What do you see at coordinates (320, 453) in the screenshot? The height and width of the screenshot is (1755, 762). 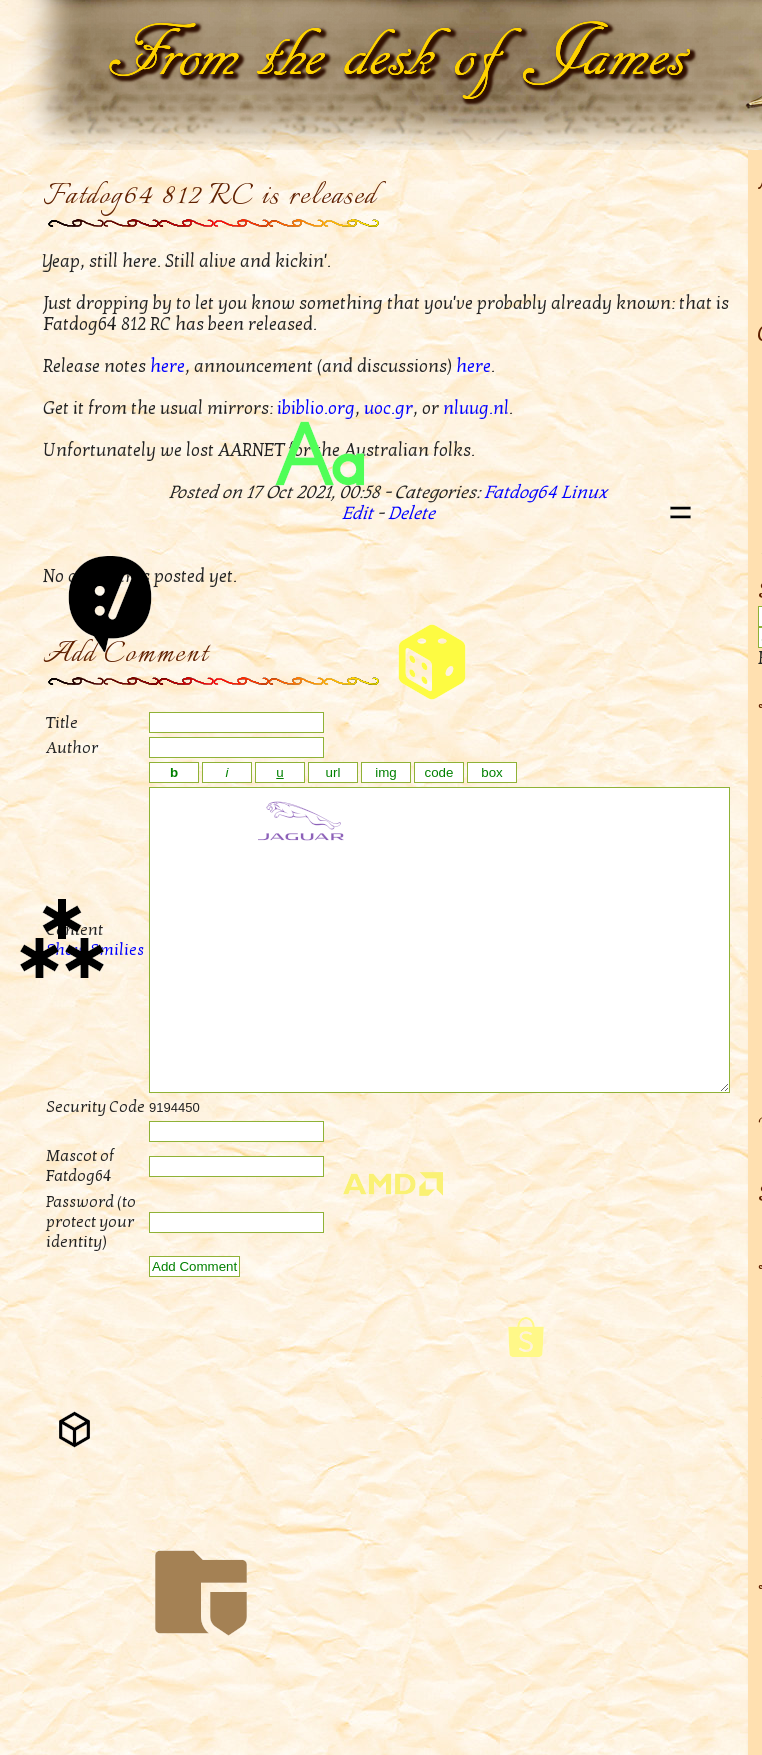 I see `adjust text size settings` at bounding box center [320, 453].